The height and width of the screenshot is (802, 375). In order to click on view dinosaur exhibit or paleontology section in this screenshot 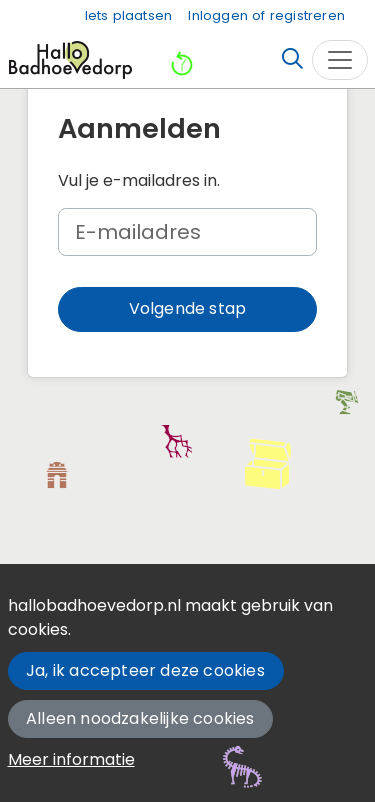, I will do `click(242, 767)`.